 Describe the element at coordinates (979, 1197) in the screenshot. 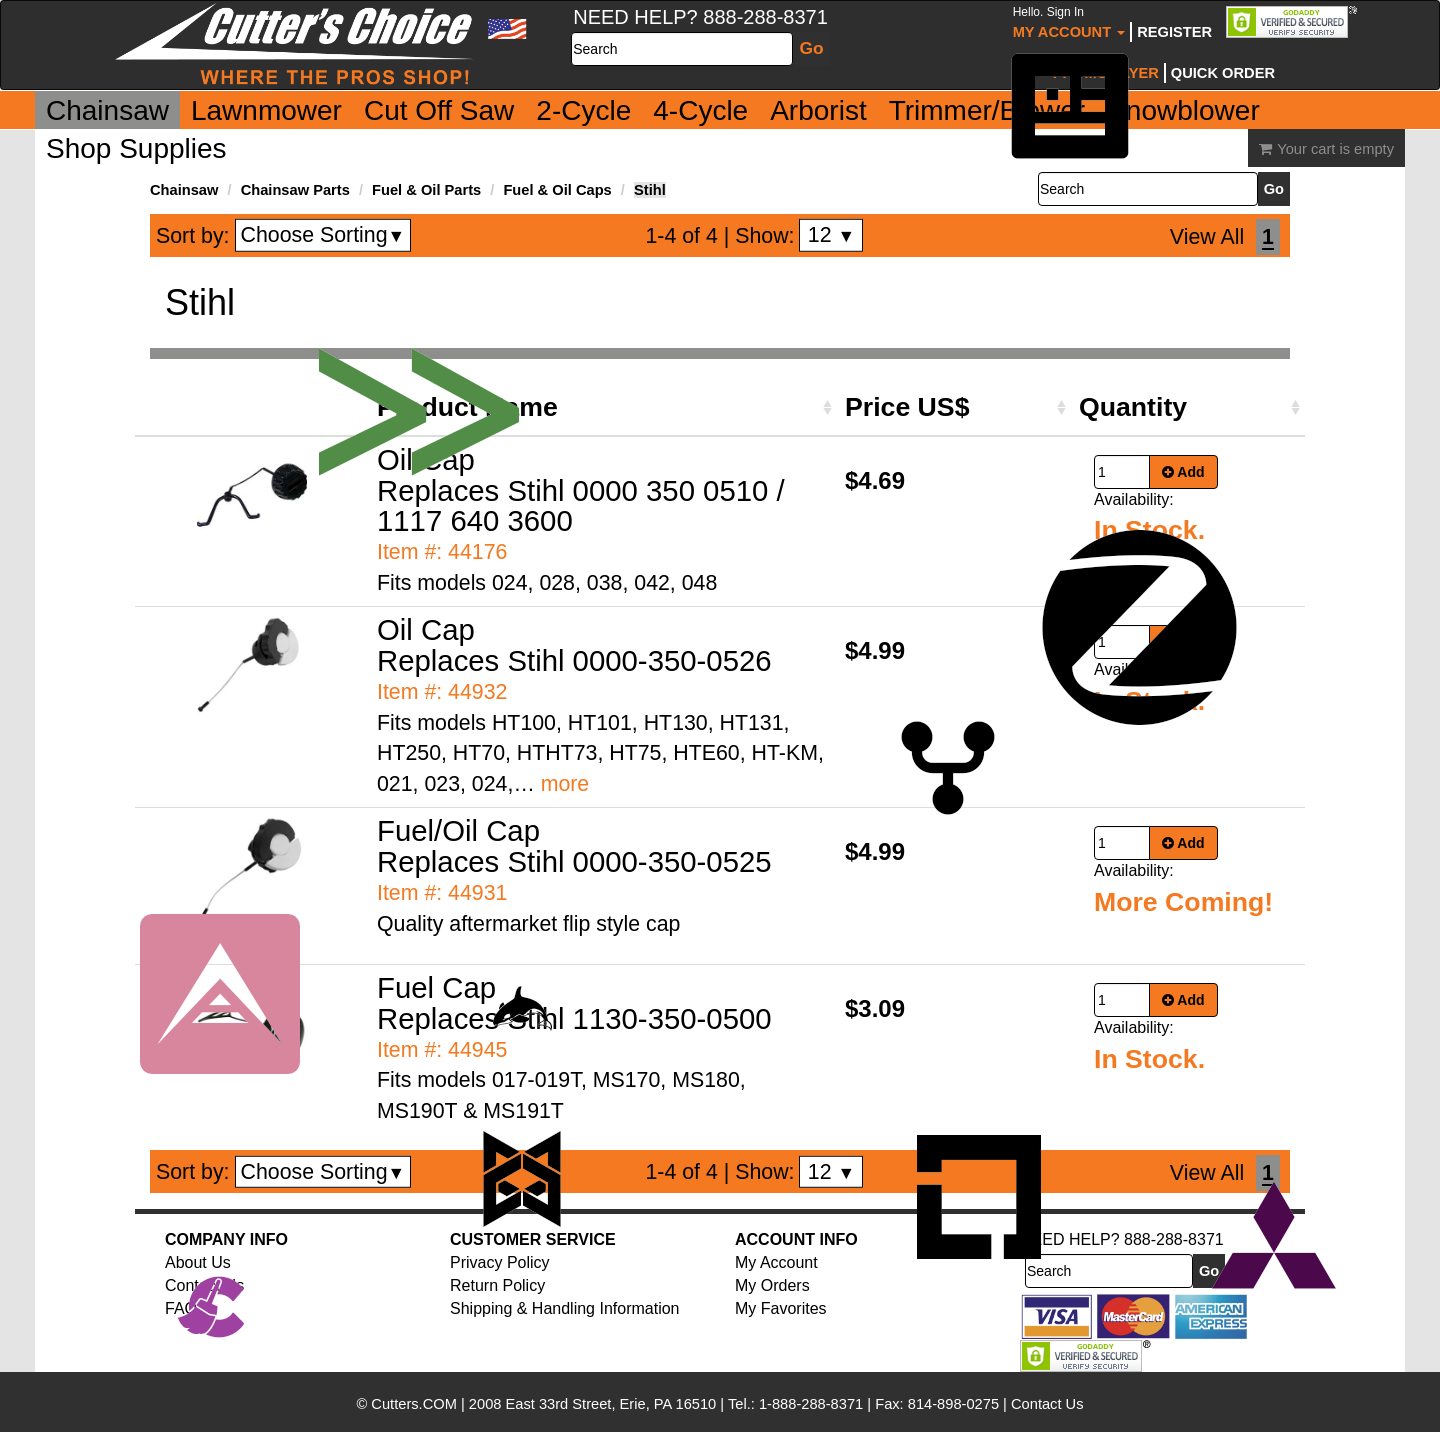

I see `linux foundation logo` at that location.